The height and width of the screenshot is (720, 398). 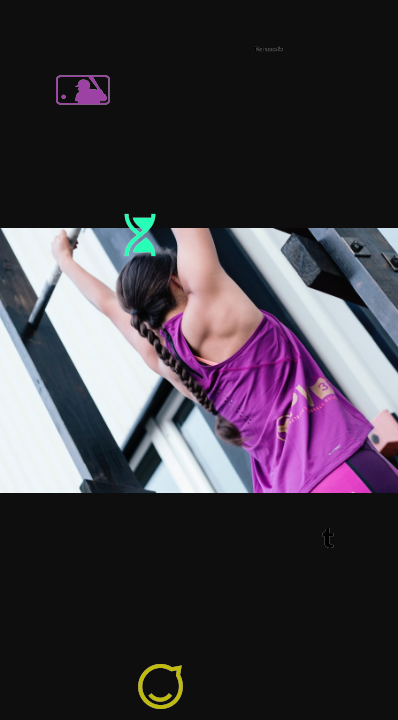 I want to click on open Tumblr app, so click(x=328, y=538).